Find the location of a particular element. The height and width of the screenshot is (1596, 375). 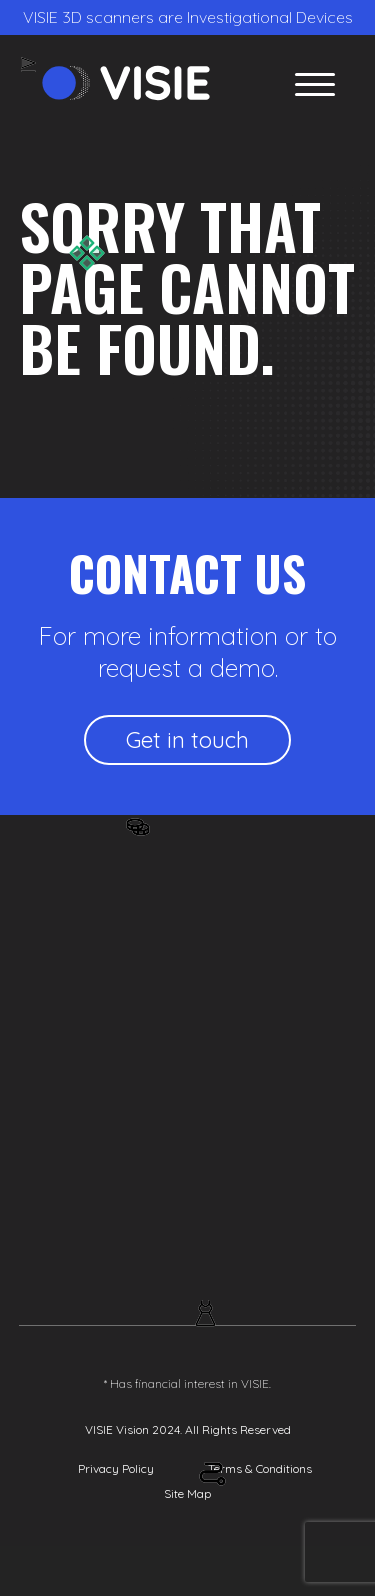

access game or entertainment features is located at coordinates (87, 253).